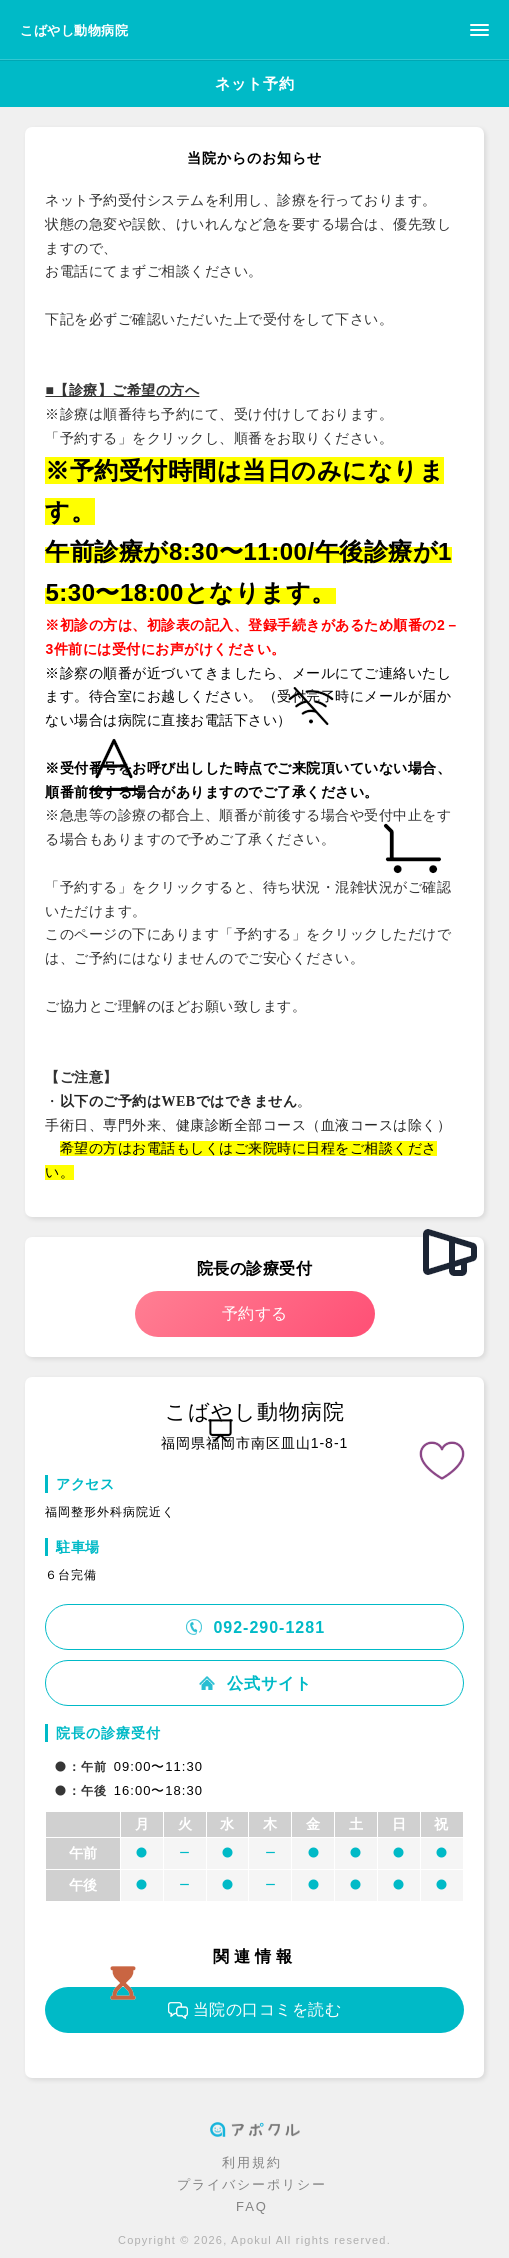  Describe the element at coordinates (311, 706) in the screenshot. I see `indicates no wifi connection` at that location.